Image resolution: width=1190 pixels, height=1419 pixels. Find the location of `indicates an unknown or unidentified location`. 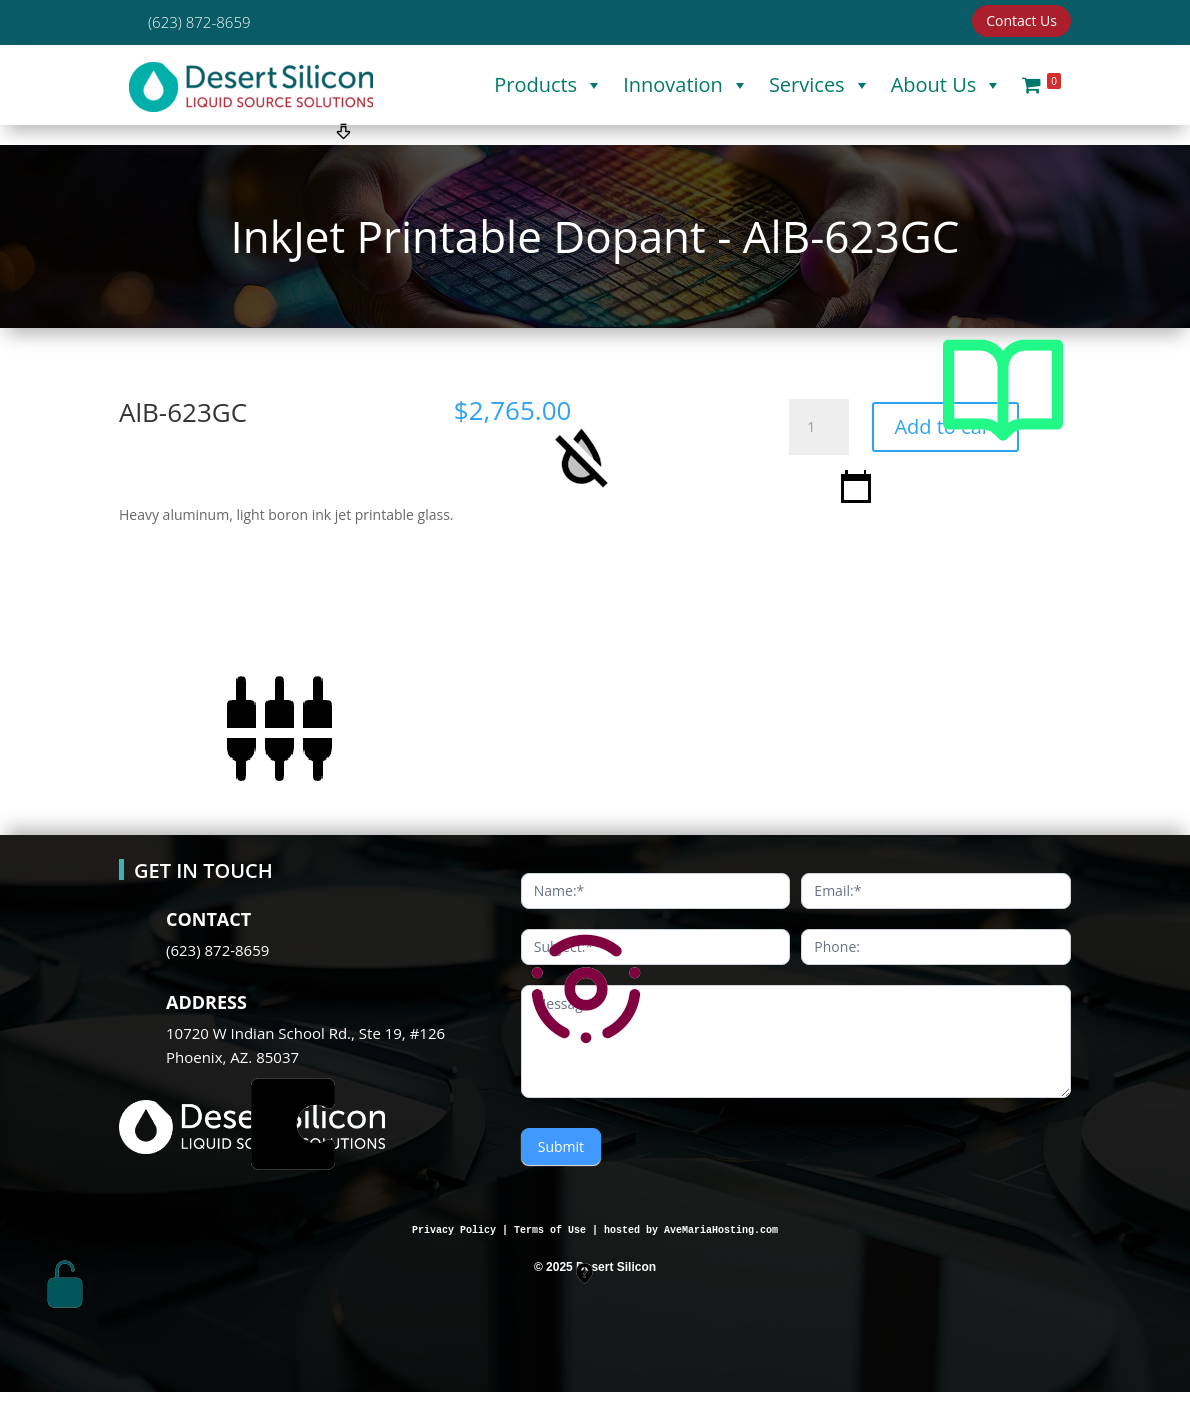

indicates an unknown or unidentified location is located at coordinates (584, 1273).